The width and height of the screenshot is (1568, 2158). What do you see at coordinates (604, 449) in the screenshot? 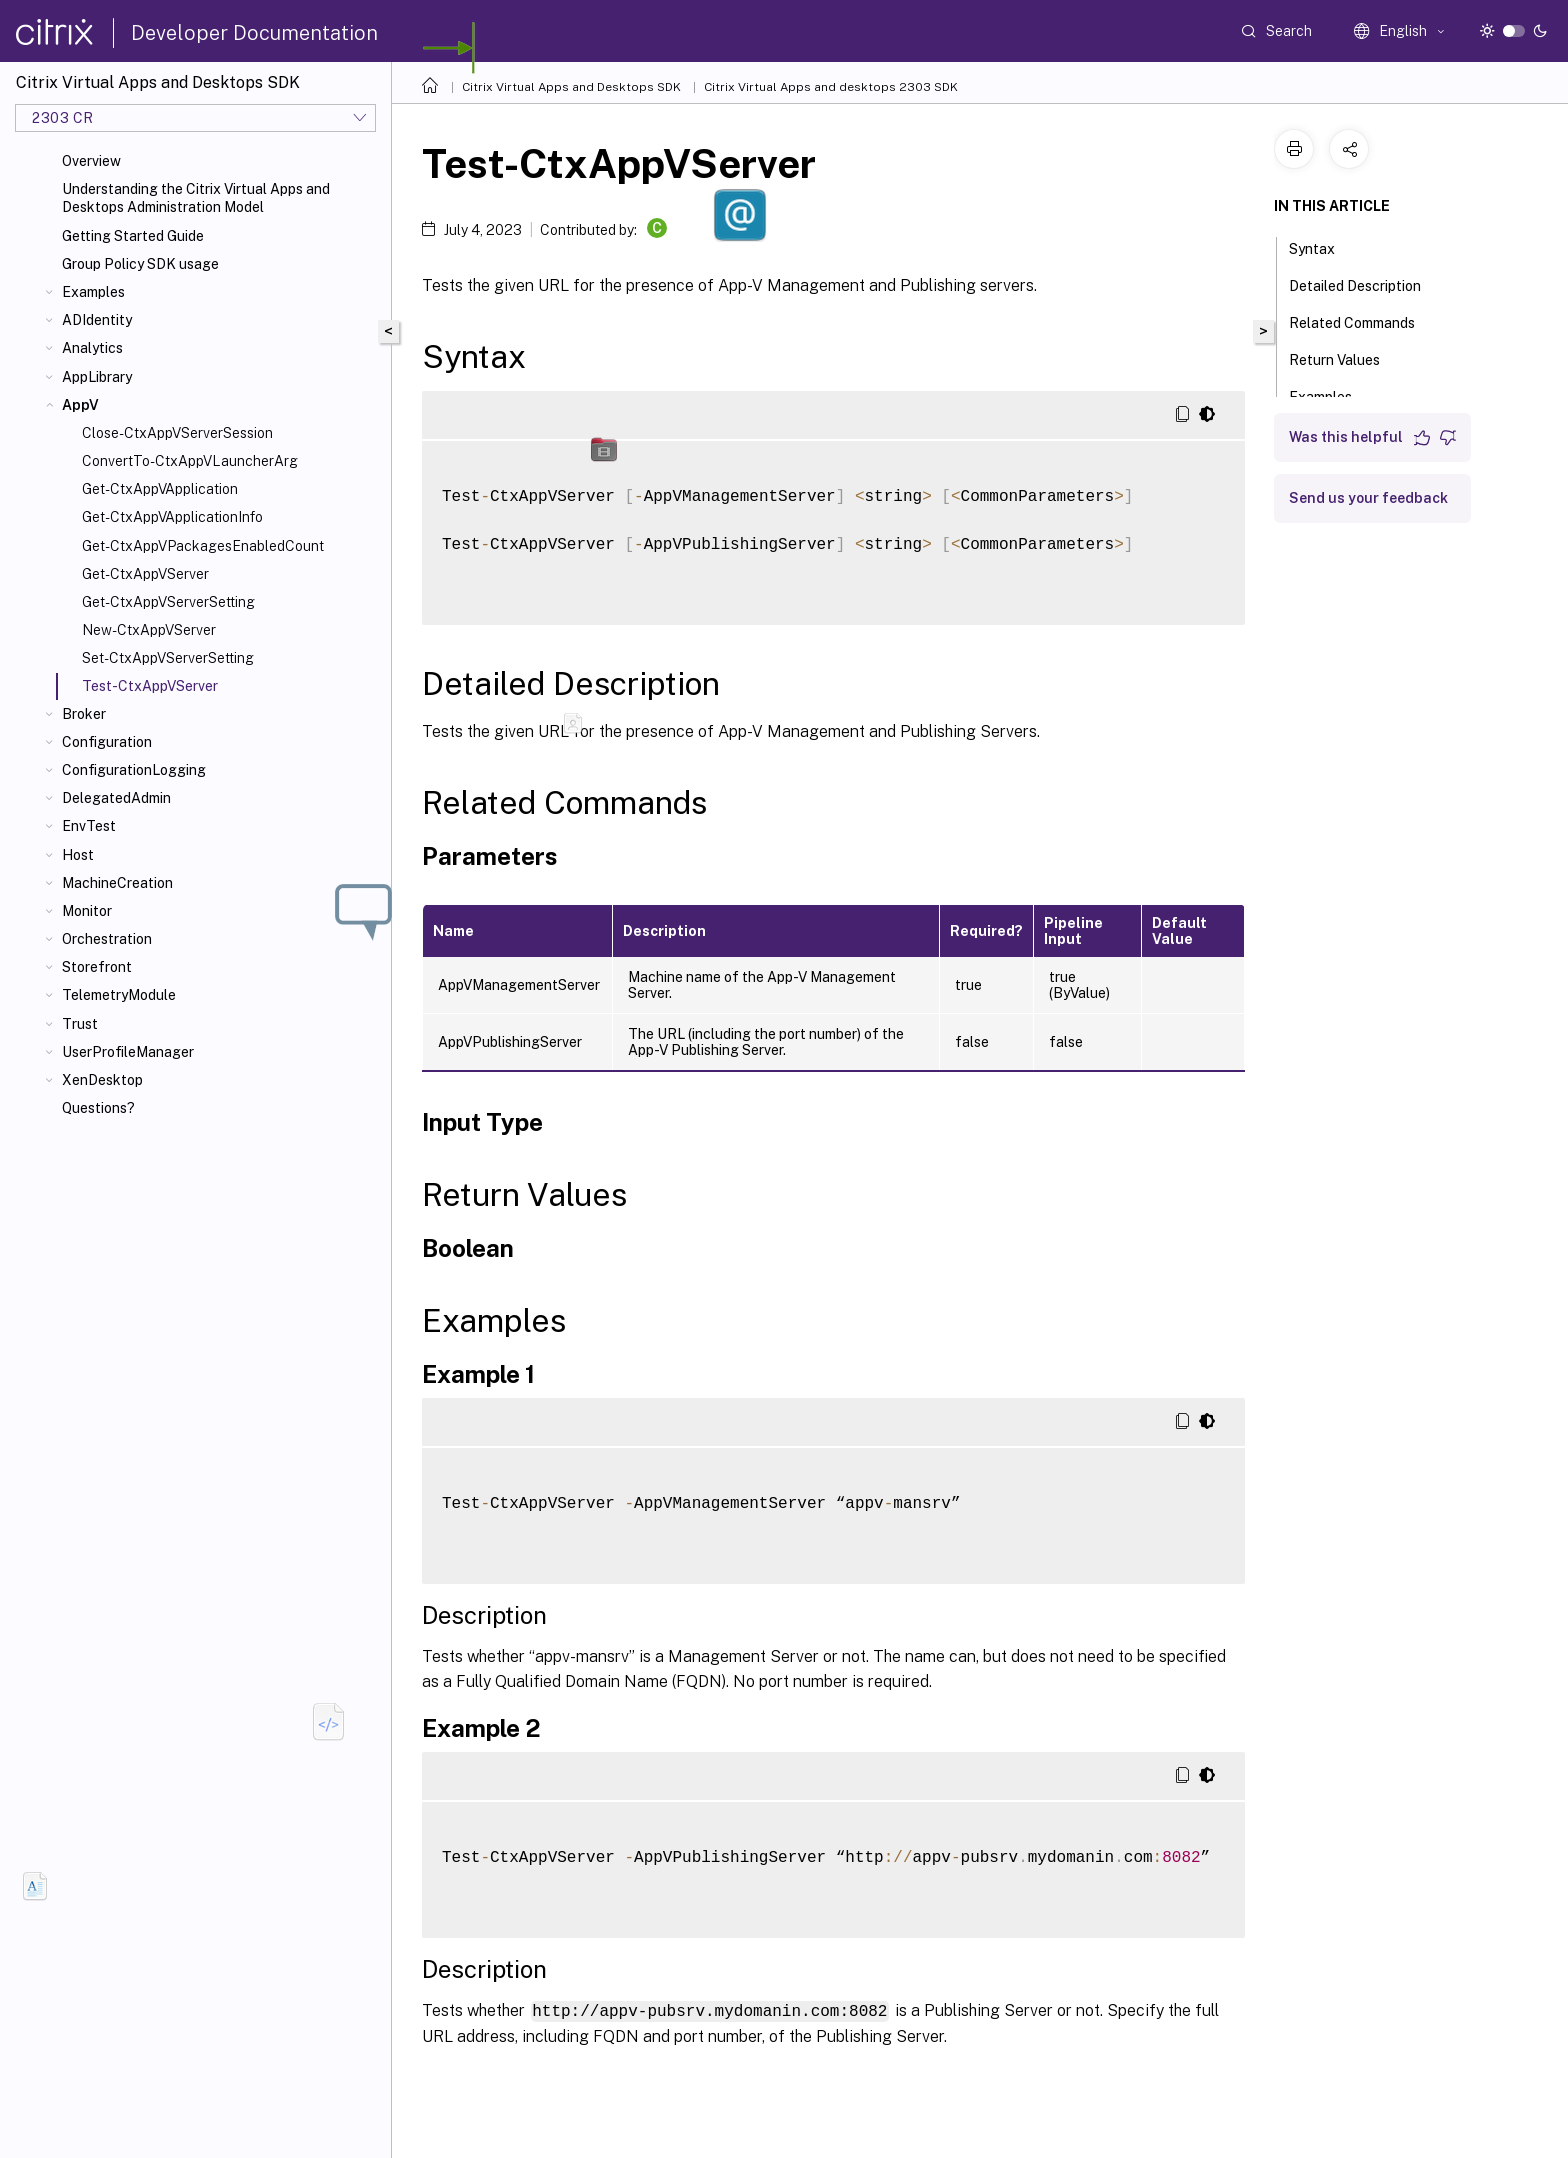
I see `open videos folder` at bounding box center [604, 449].